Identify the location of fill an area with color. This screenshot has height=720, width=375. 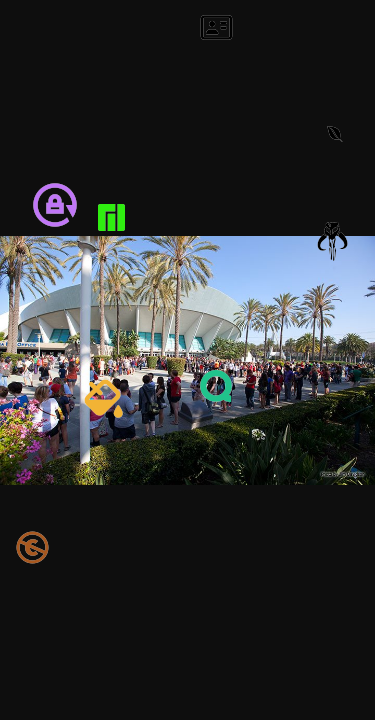
(102, 397).